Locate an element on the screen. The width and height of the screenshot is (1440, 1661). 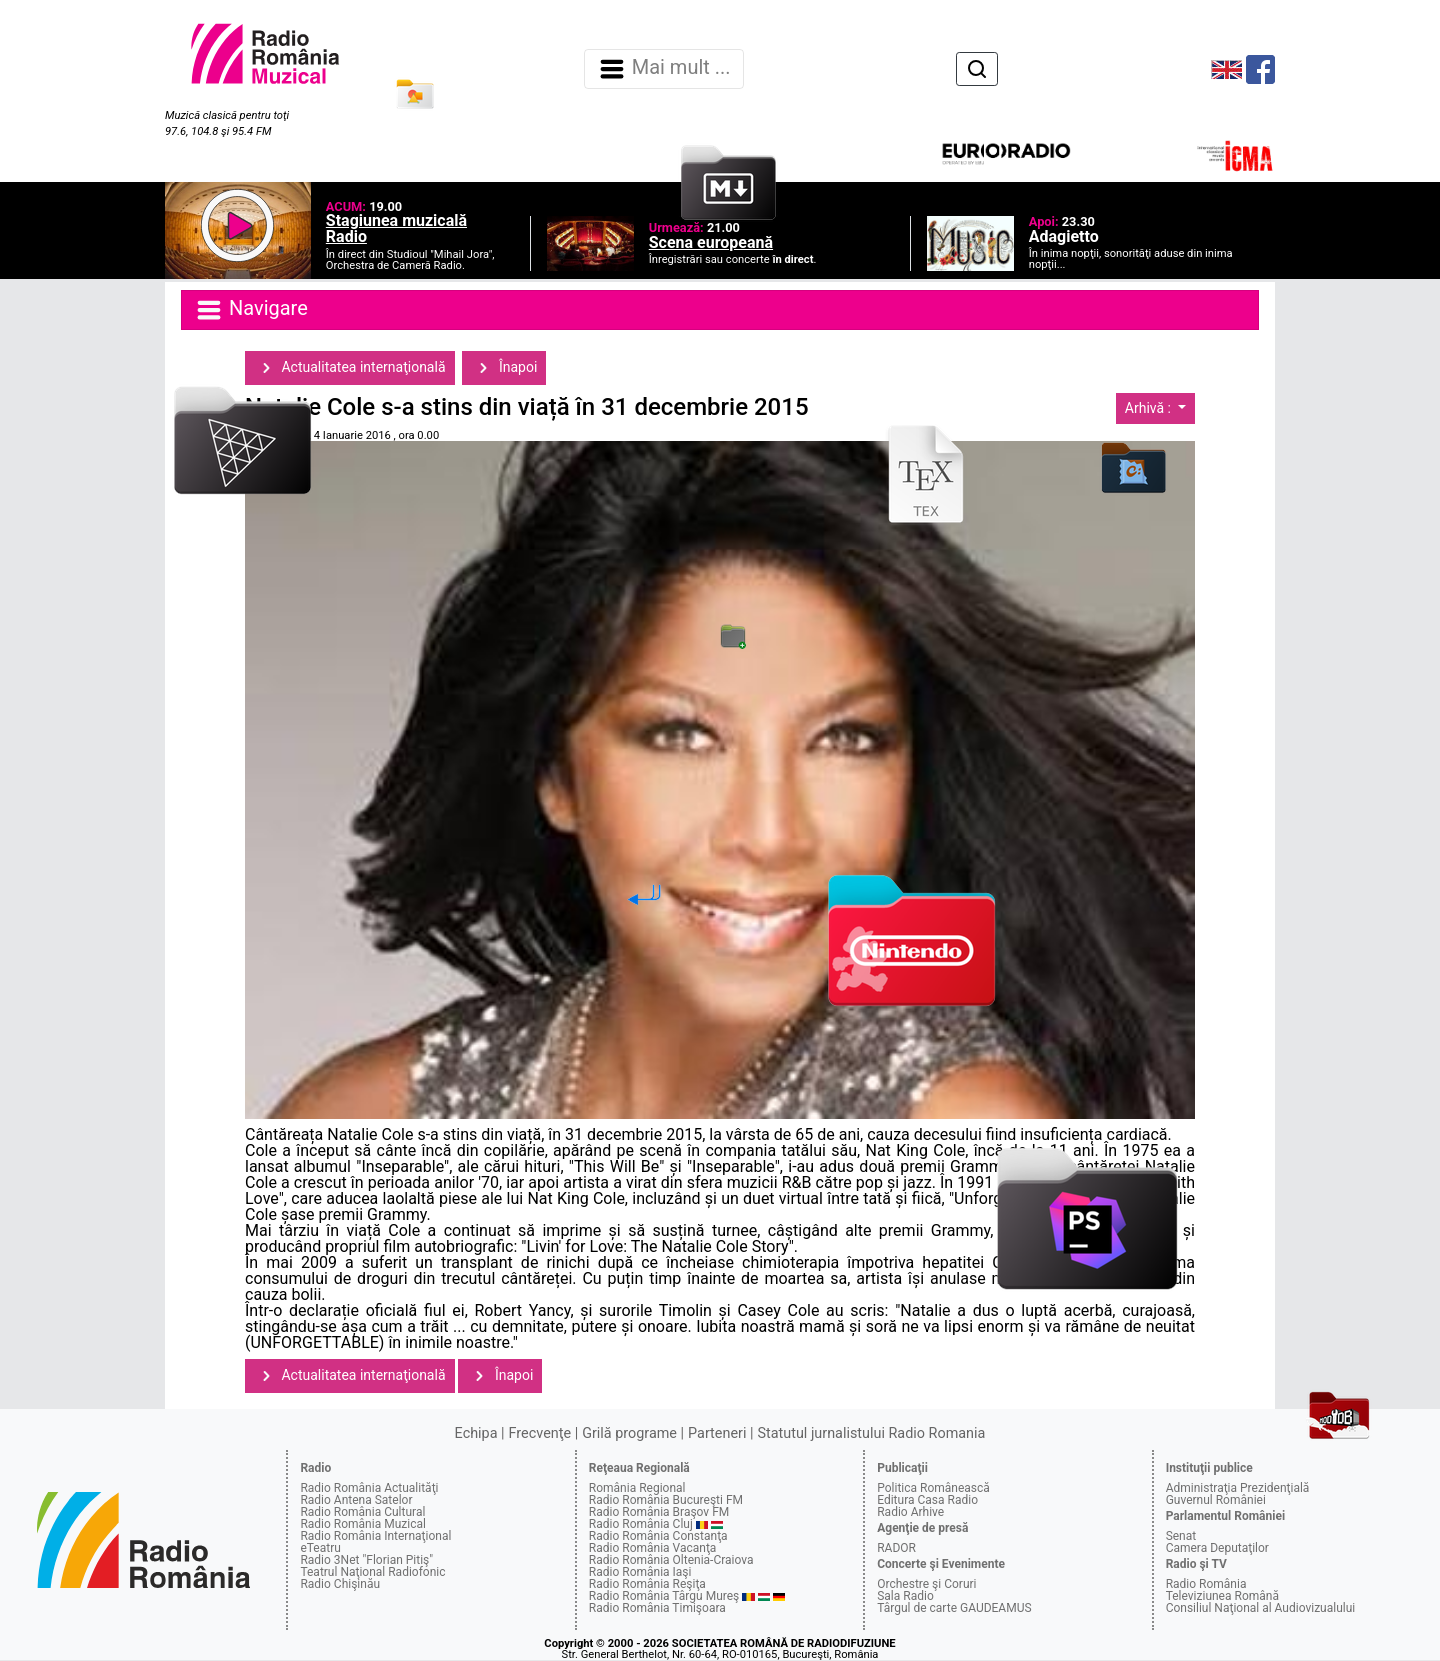
open moddb game mods folder is located at coordinates (1339, 1417).